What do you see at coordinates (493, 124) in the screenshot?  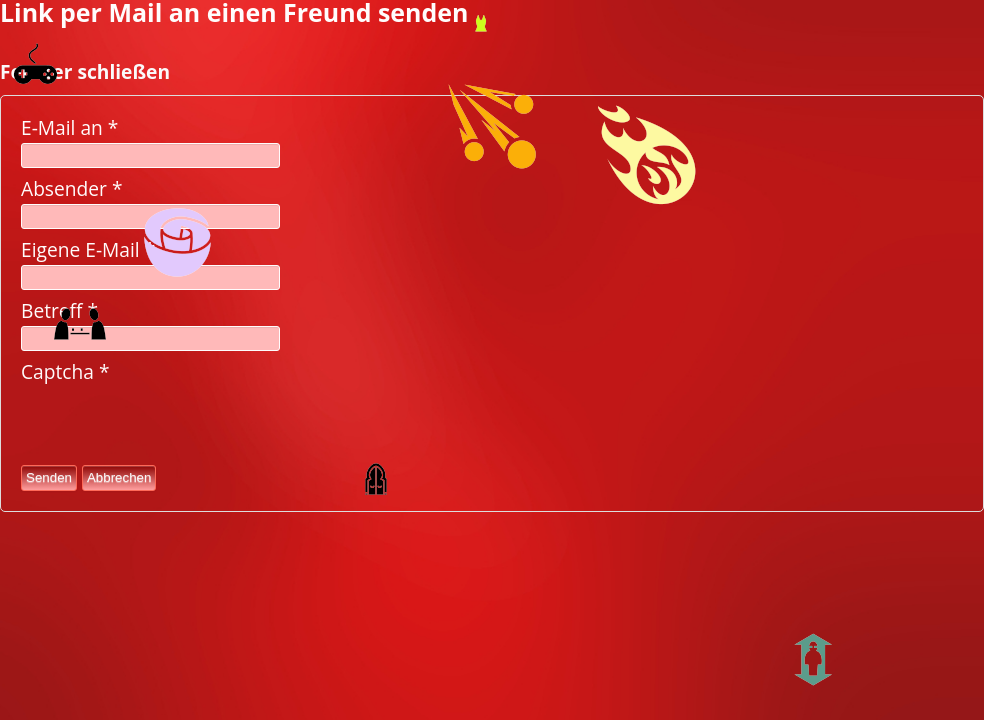 I see `launch projectiles or balls` at bounding box center [493, 124].